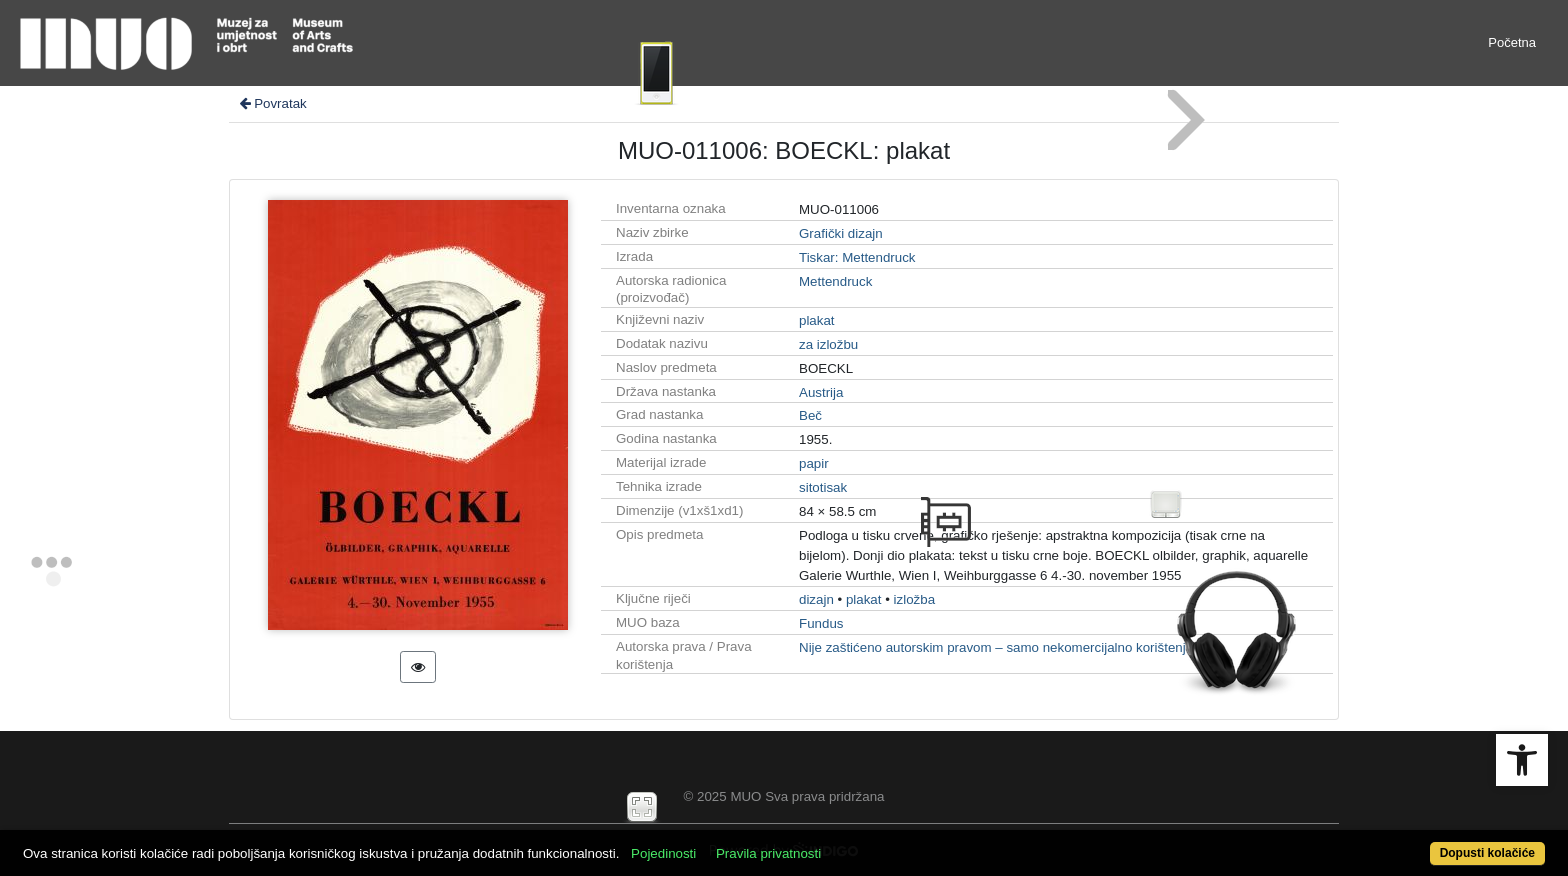 The width and height of the screenshot is (1568, 876). I want to click on access firmware settings and updates, so click(946, 522).